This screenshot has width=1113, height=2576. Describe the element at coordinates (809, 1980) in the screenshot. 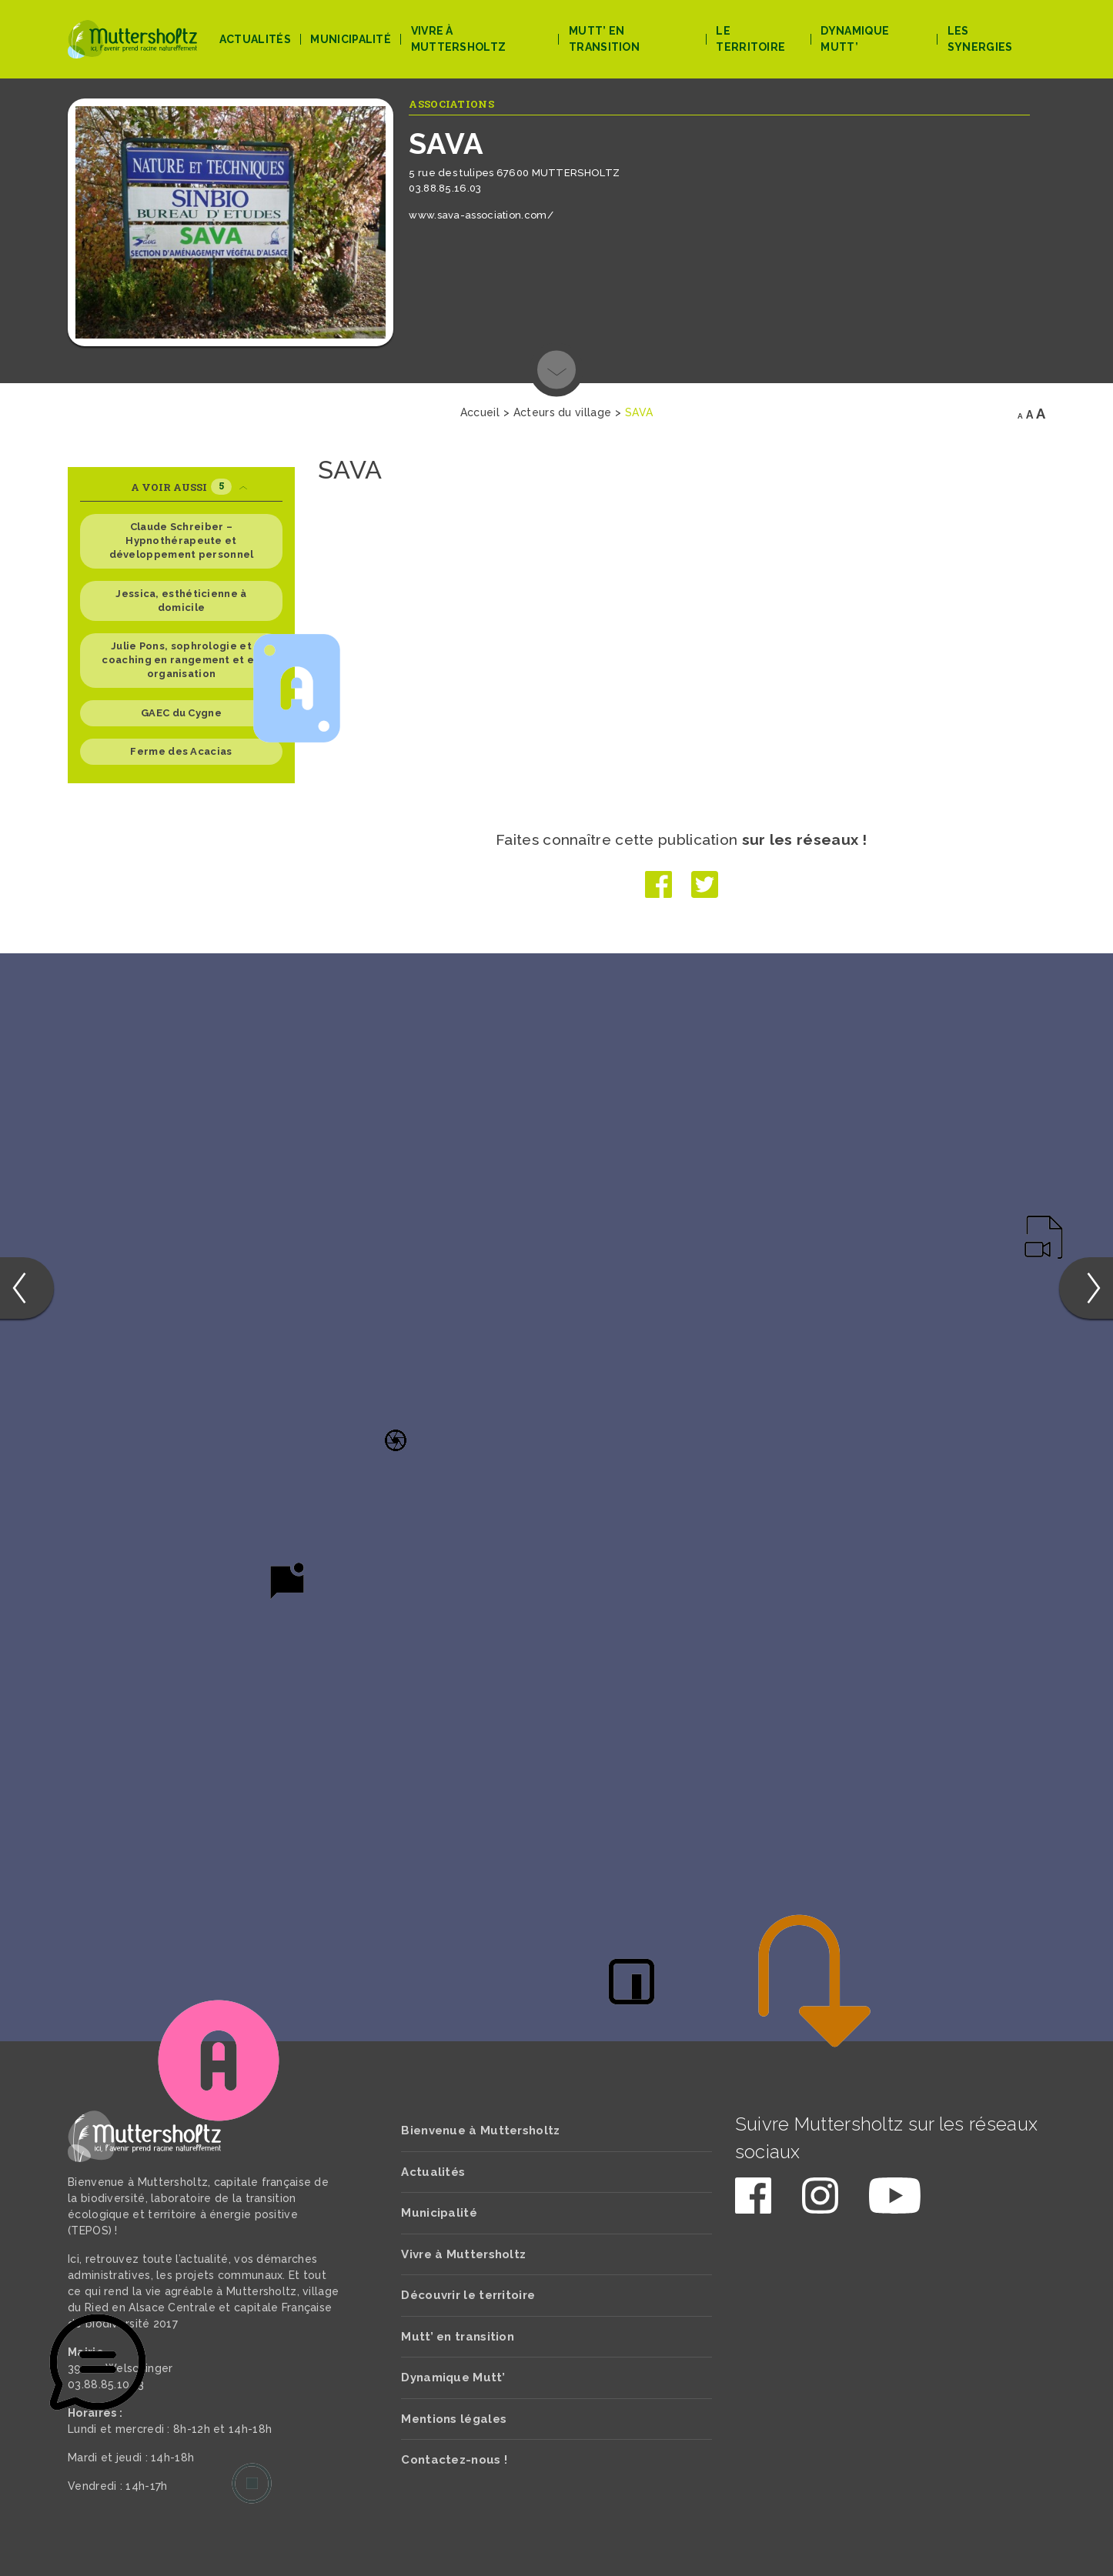

I see `redo or repeat last action` at that location.